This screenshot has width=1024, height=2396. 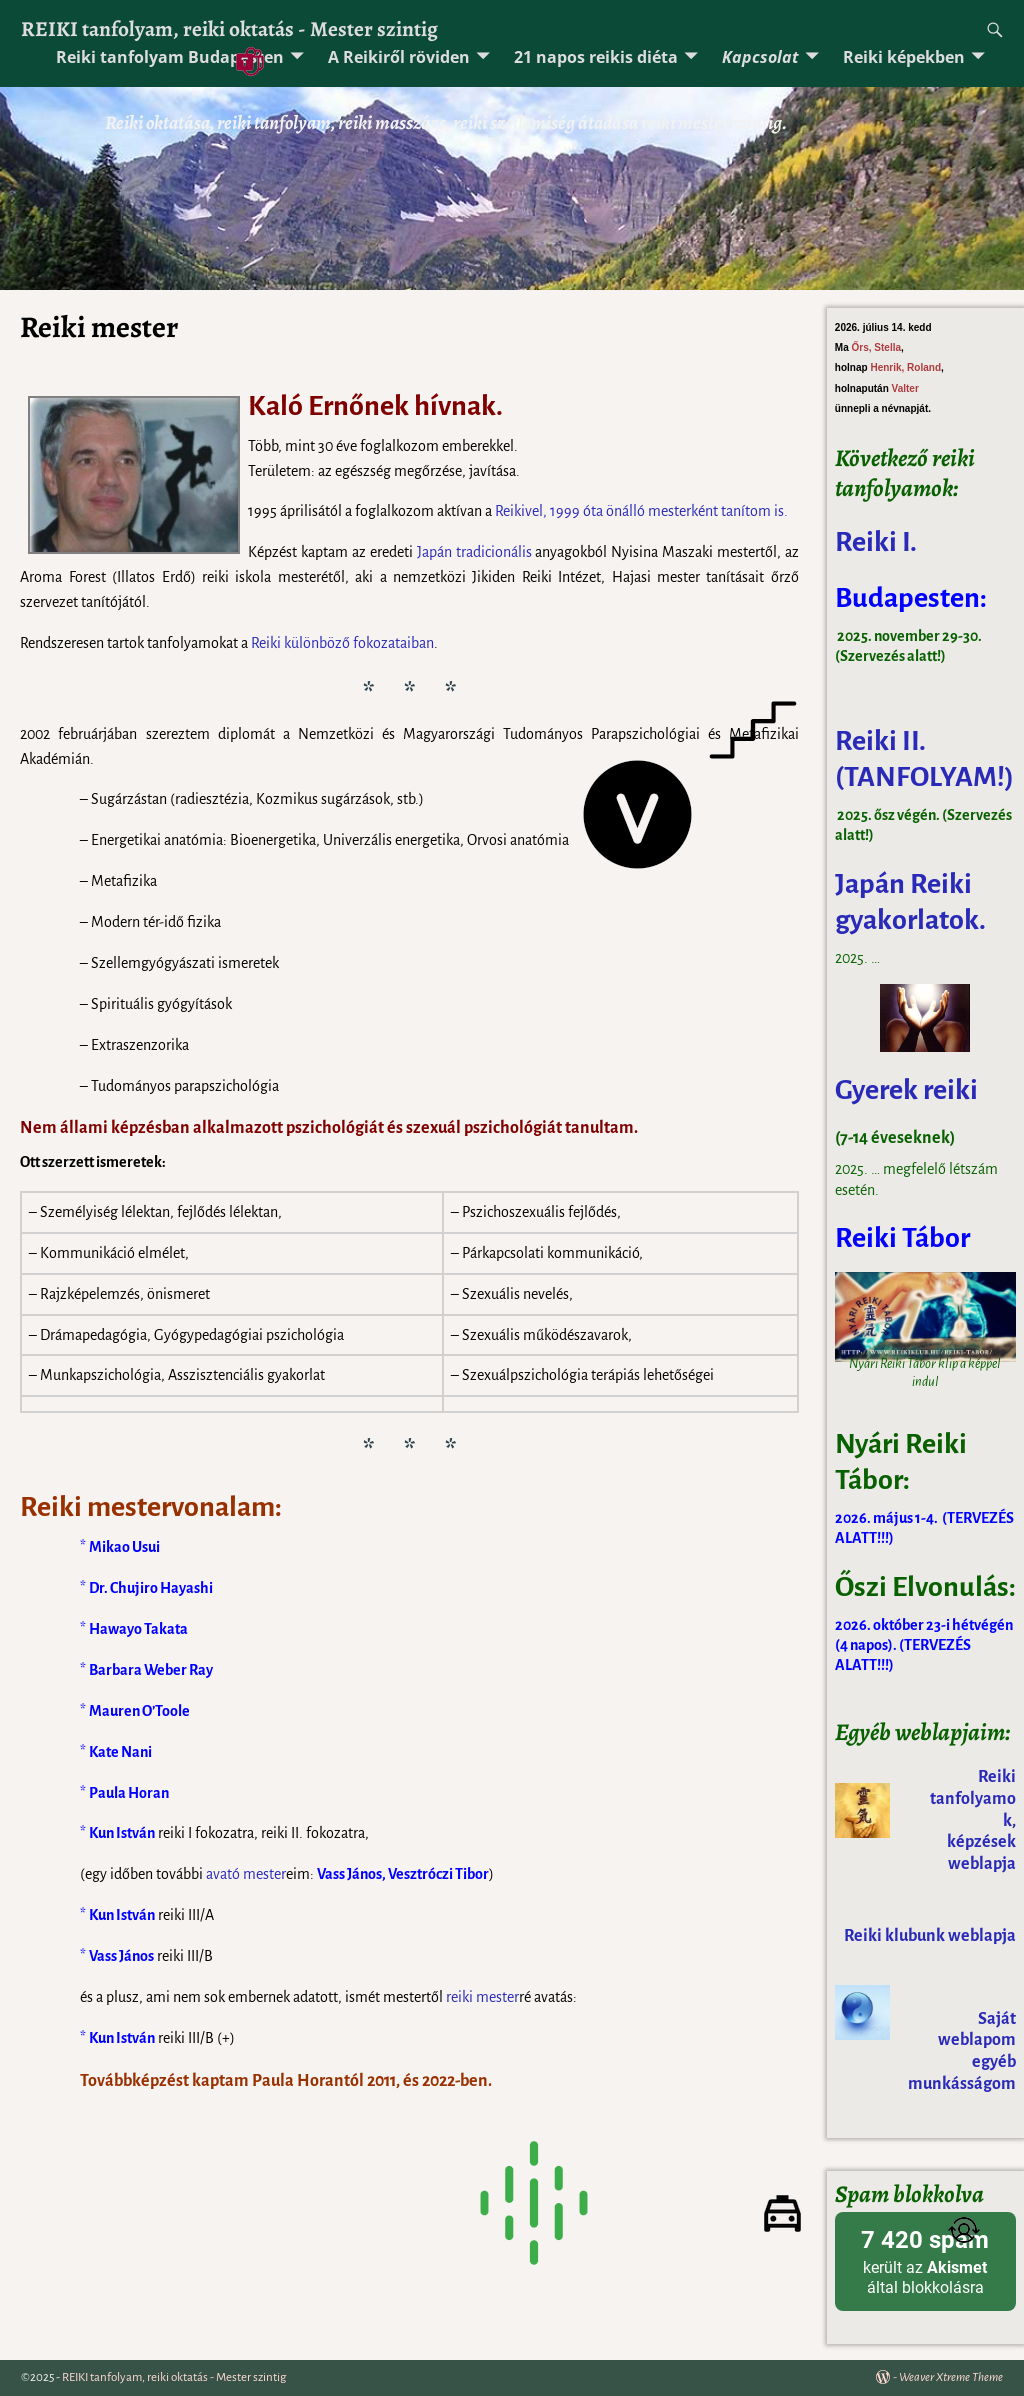 I want to click on open google podcasts app, so click(x=534, y=2203).